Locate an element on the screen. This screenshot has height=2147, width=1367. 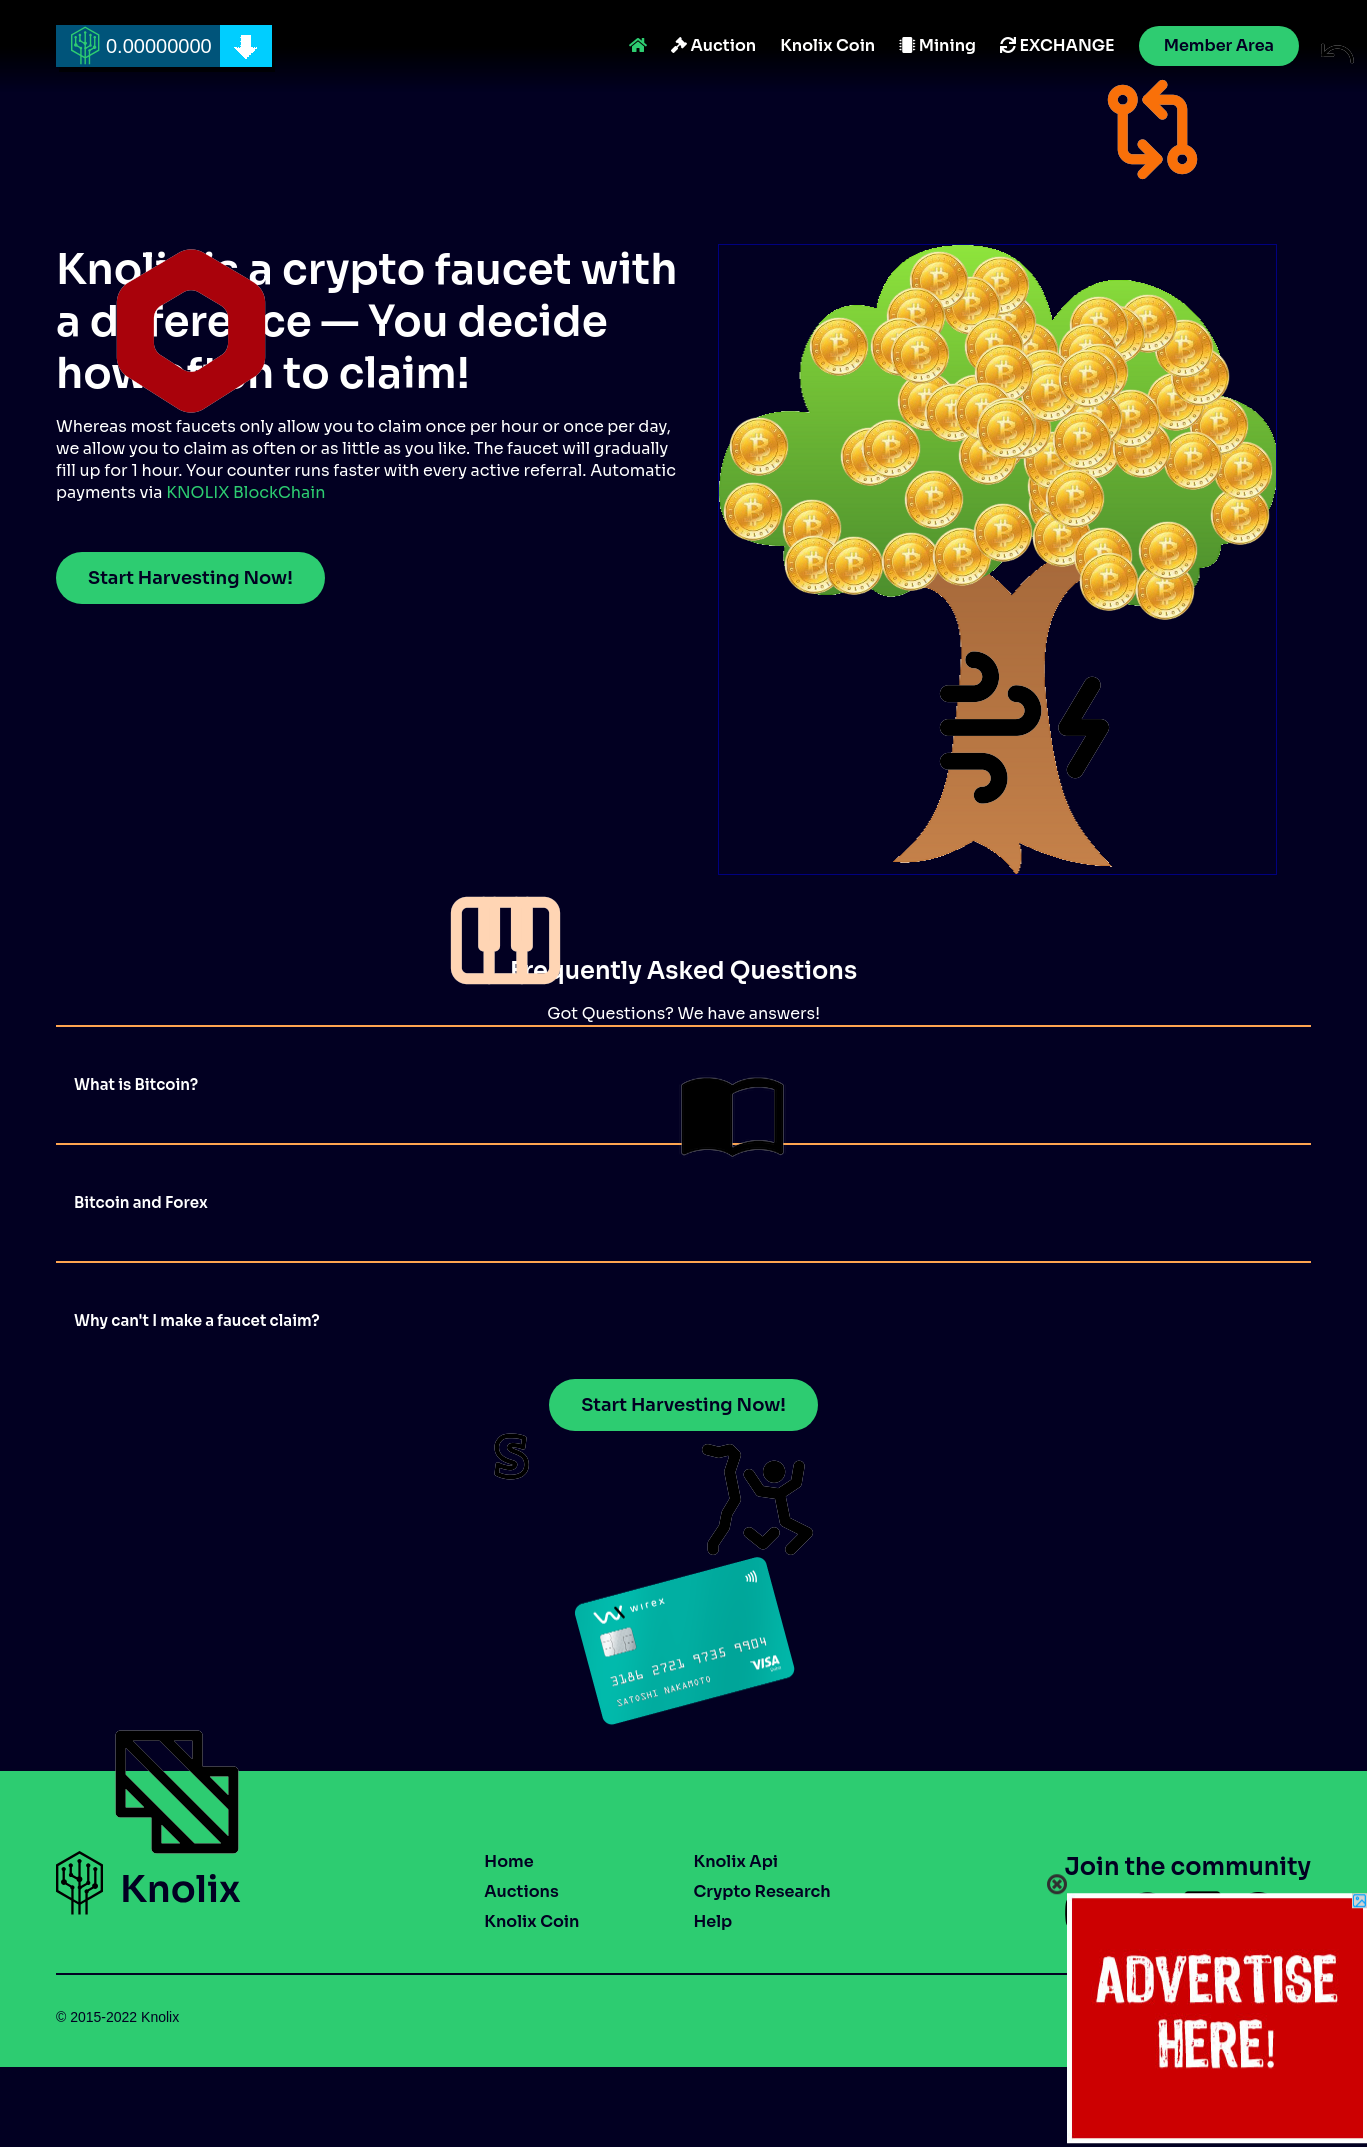
wind power or wind energy generation is located at coordinates (1024, 727).